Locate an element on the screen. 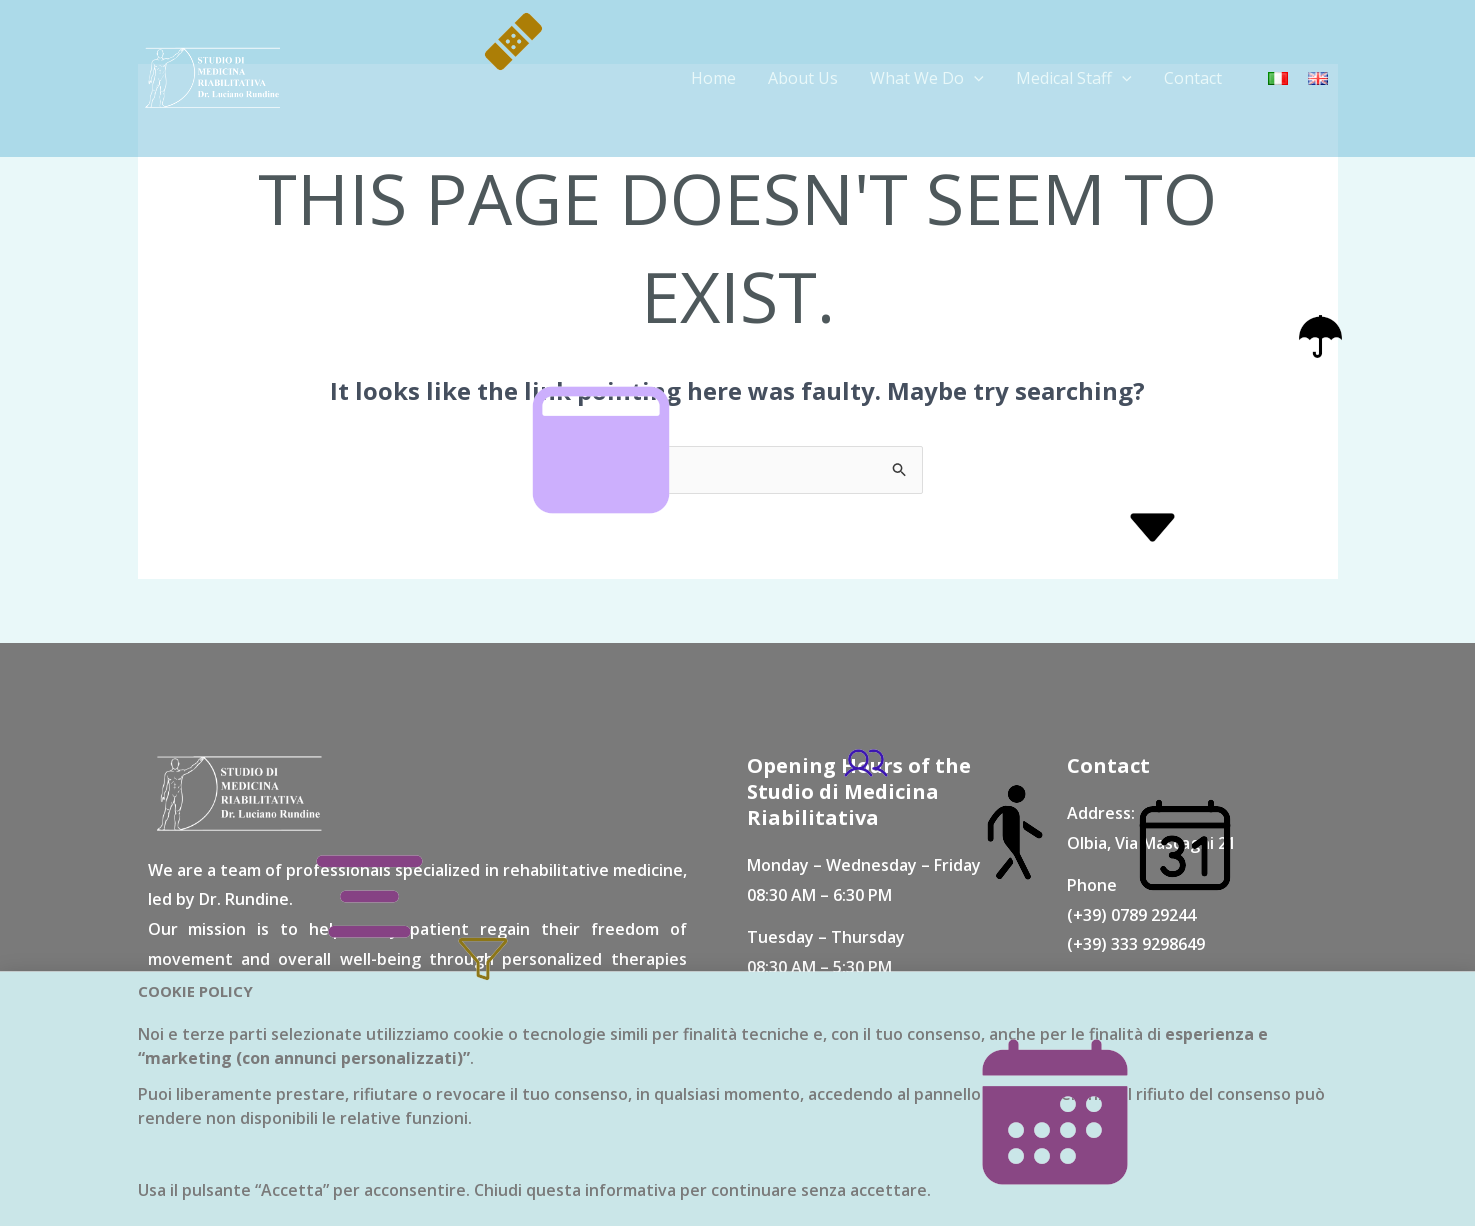 The height and width of the screenshot is (1226, 1475). access first aid or medical information is located at coordinates (513, 41).